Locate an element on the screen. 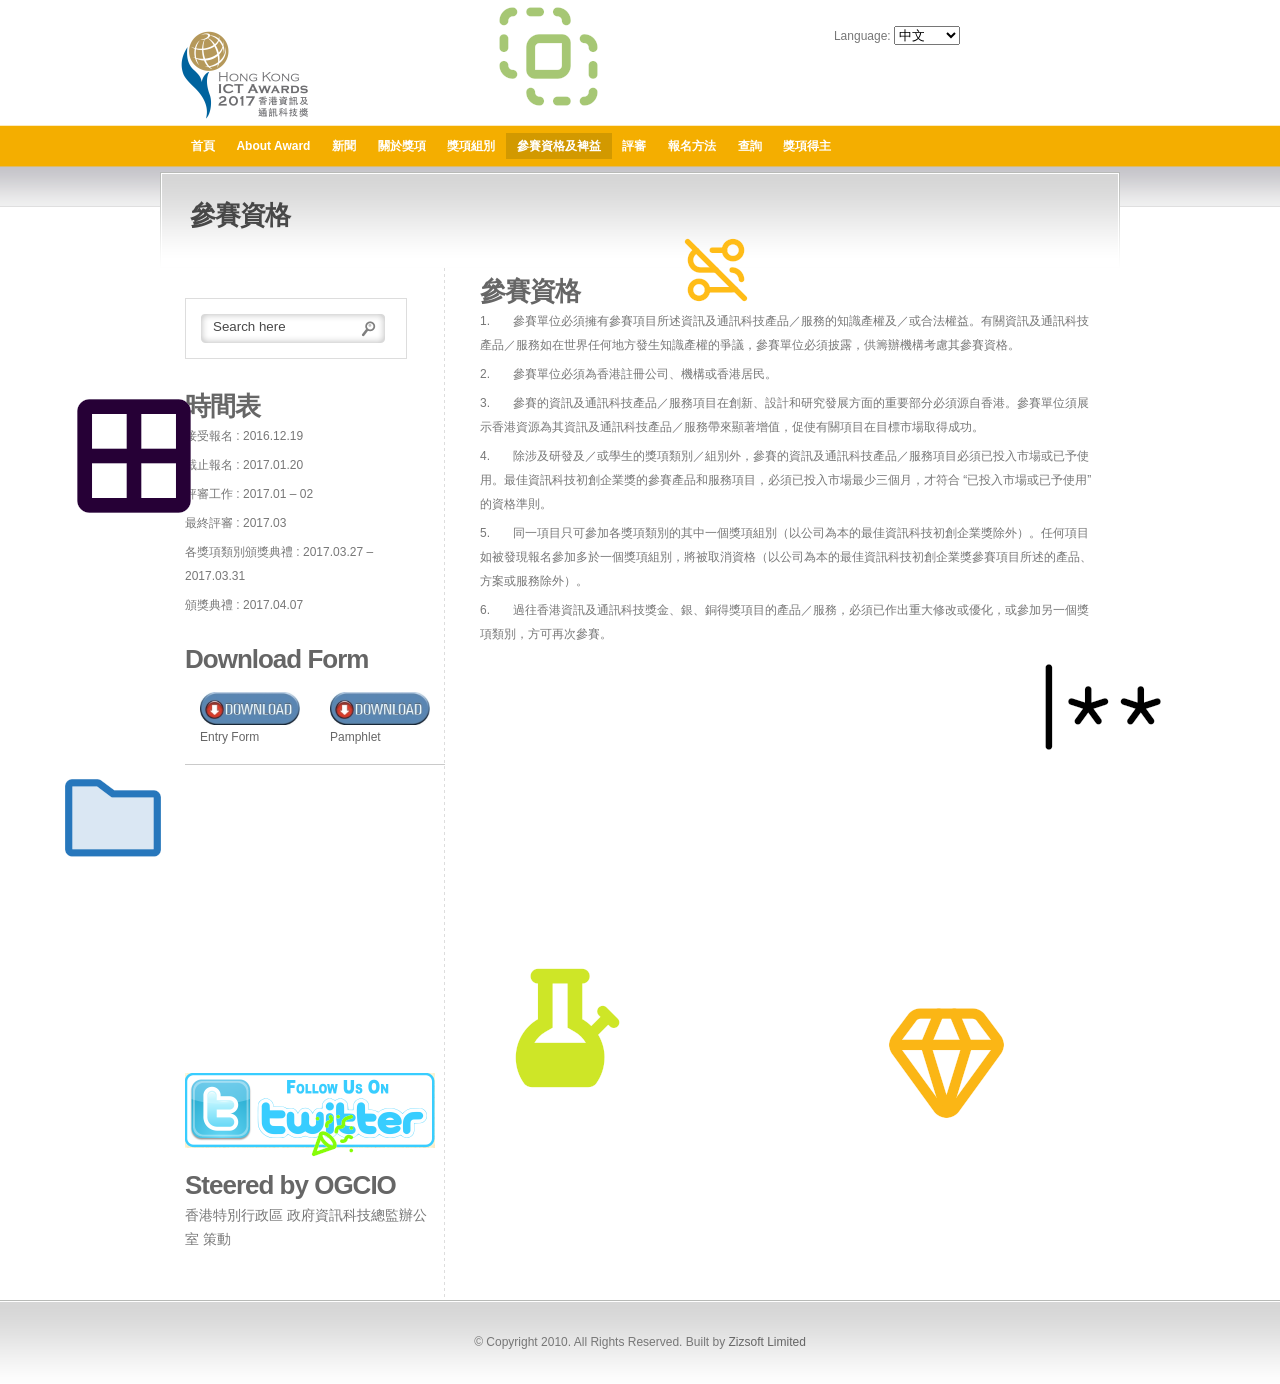 This screenshot has width=1280, height=1384. celebrate a completed milestone or achievement is located at coordinates (332, 1135).